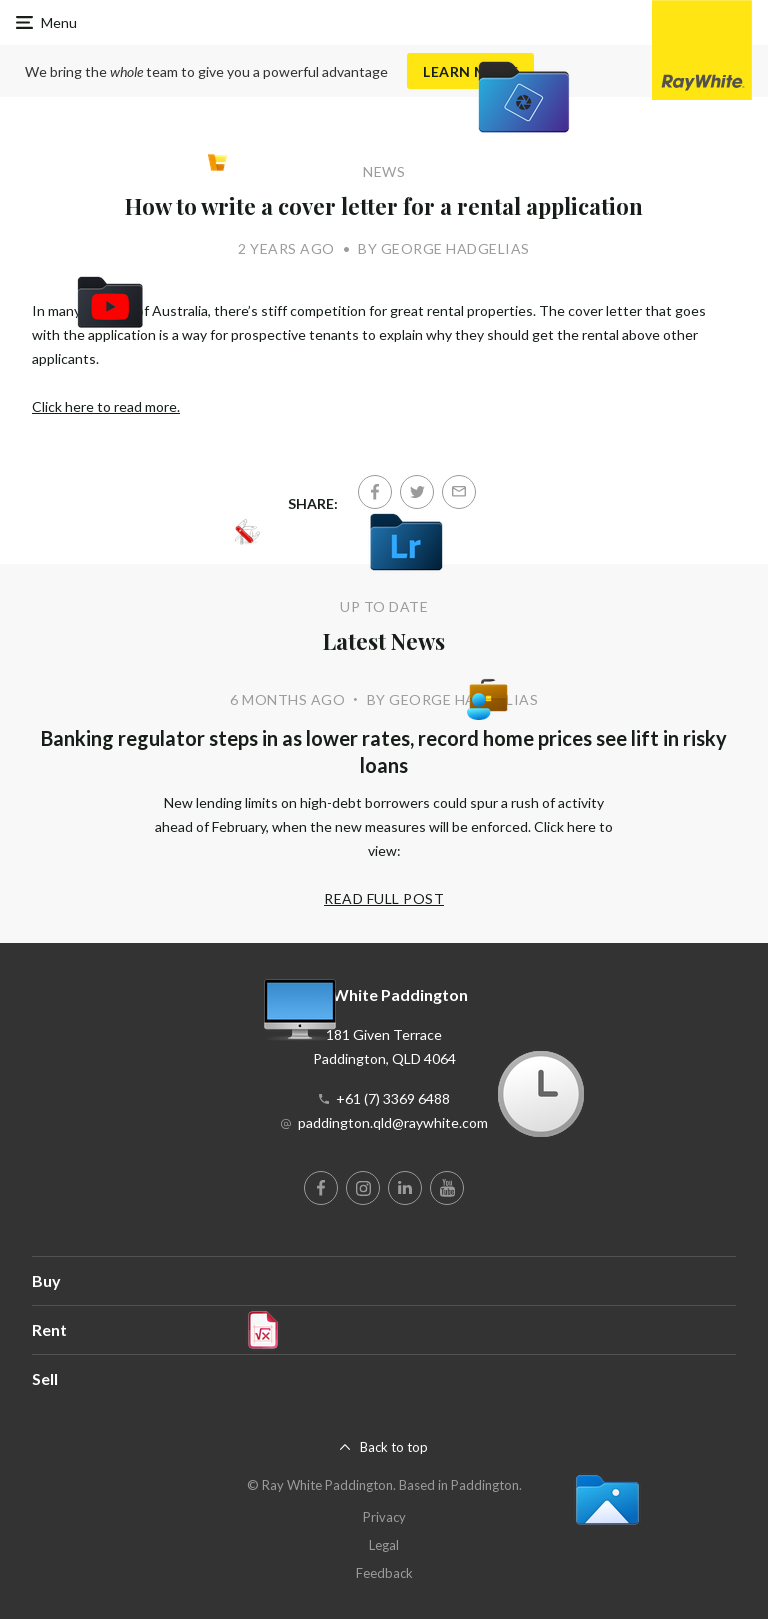 The width and height of the screenshot is (768, 1619). Describe the element at coordinates (541, 1094) in the screenshot. I see `indicates a time-sensitive or scheduled item` at that location.